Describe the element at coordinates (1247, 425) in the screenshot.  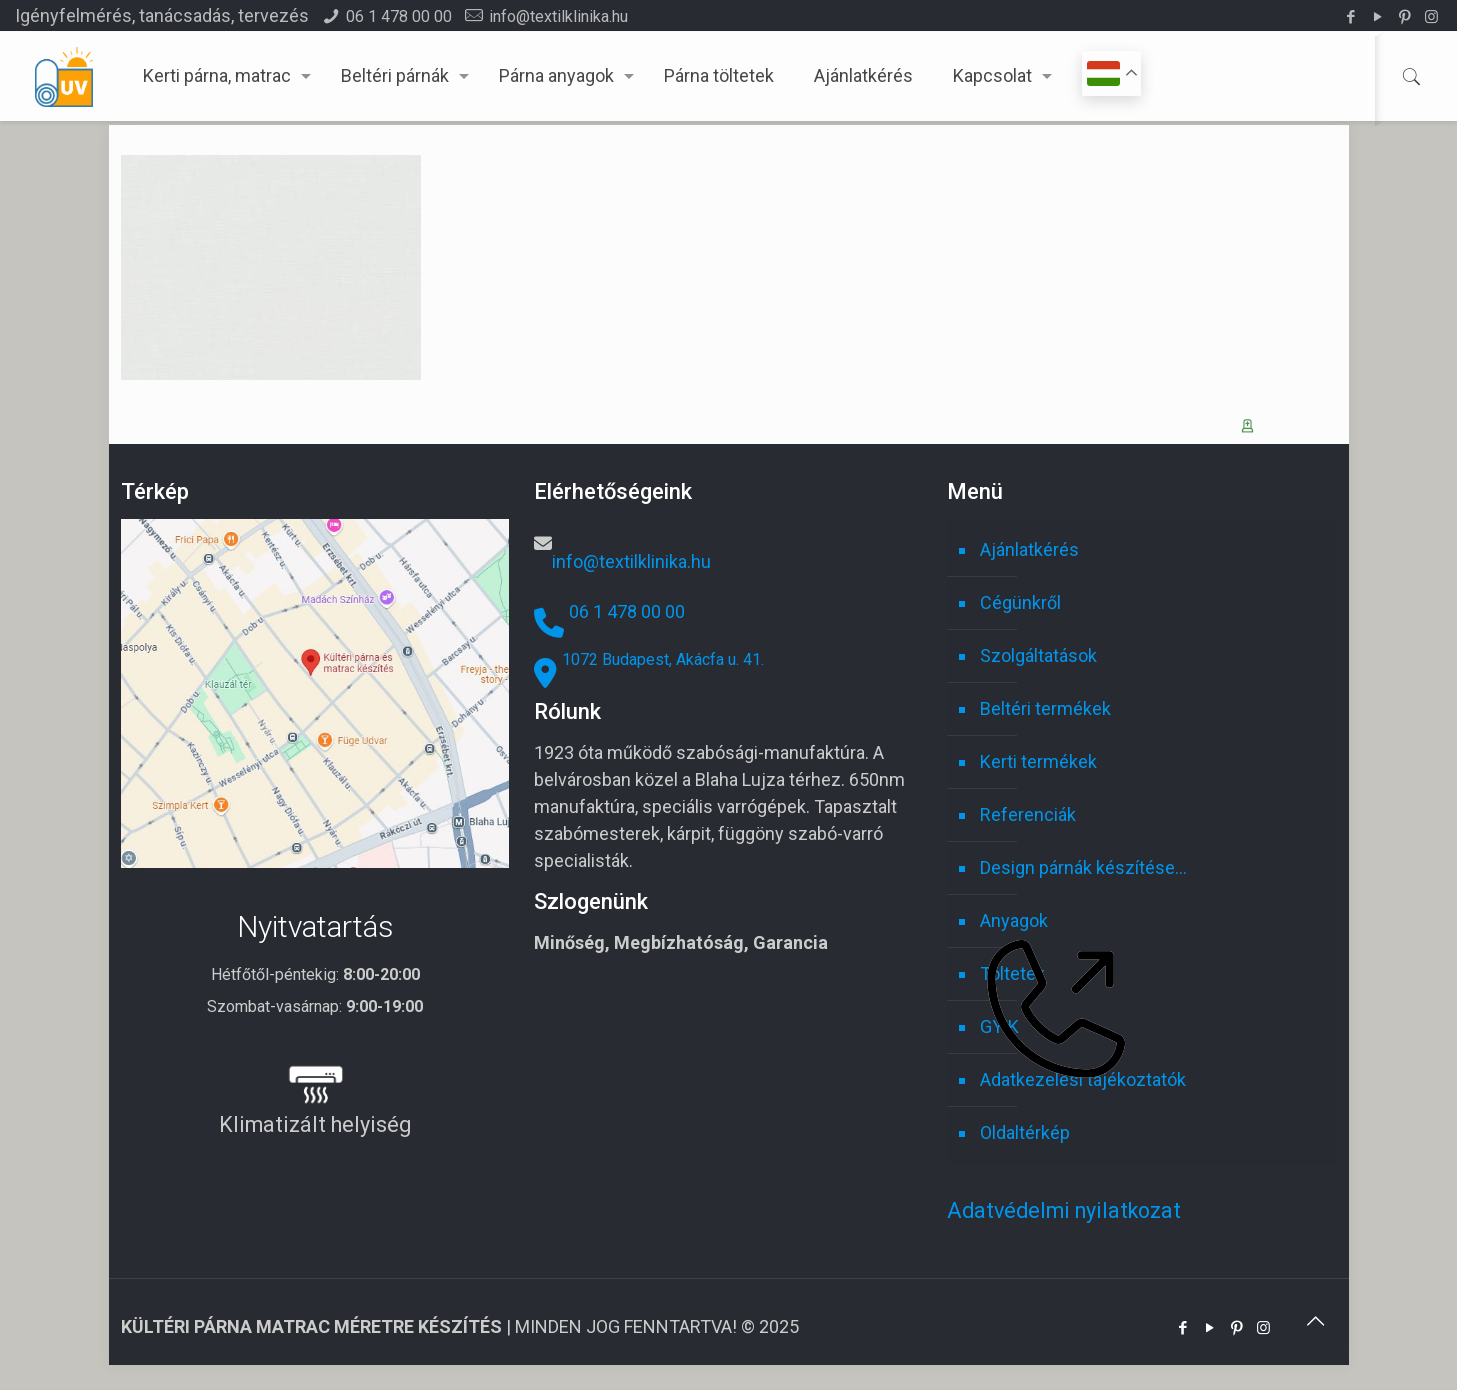
I see `indicates a memorial or cemetery location` at that location.